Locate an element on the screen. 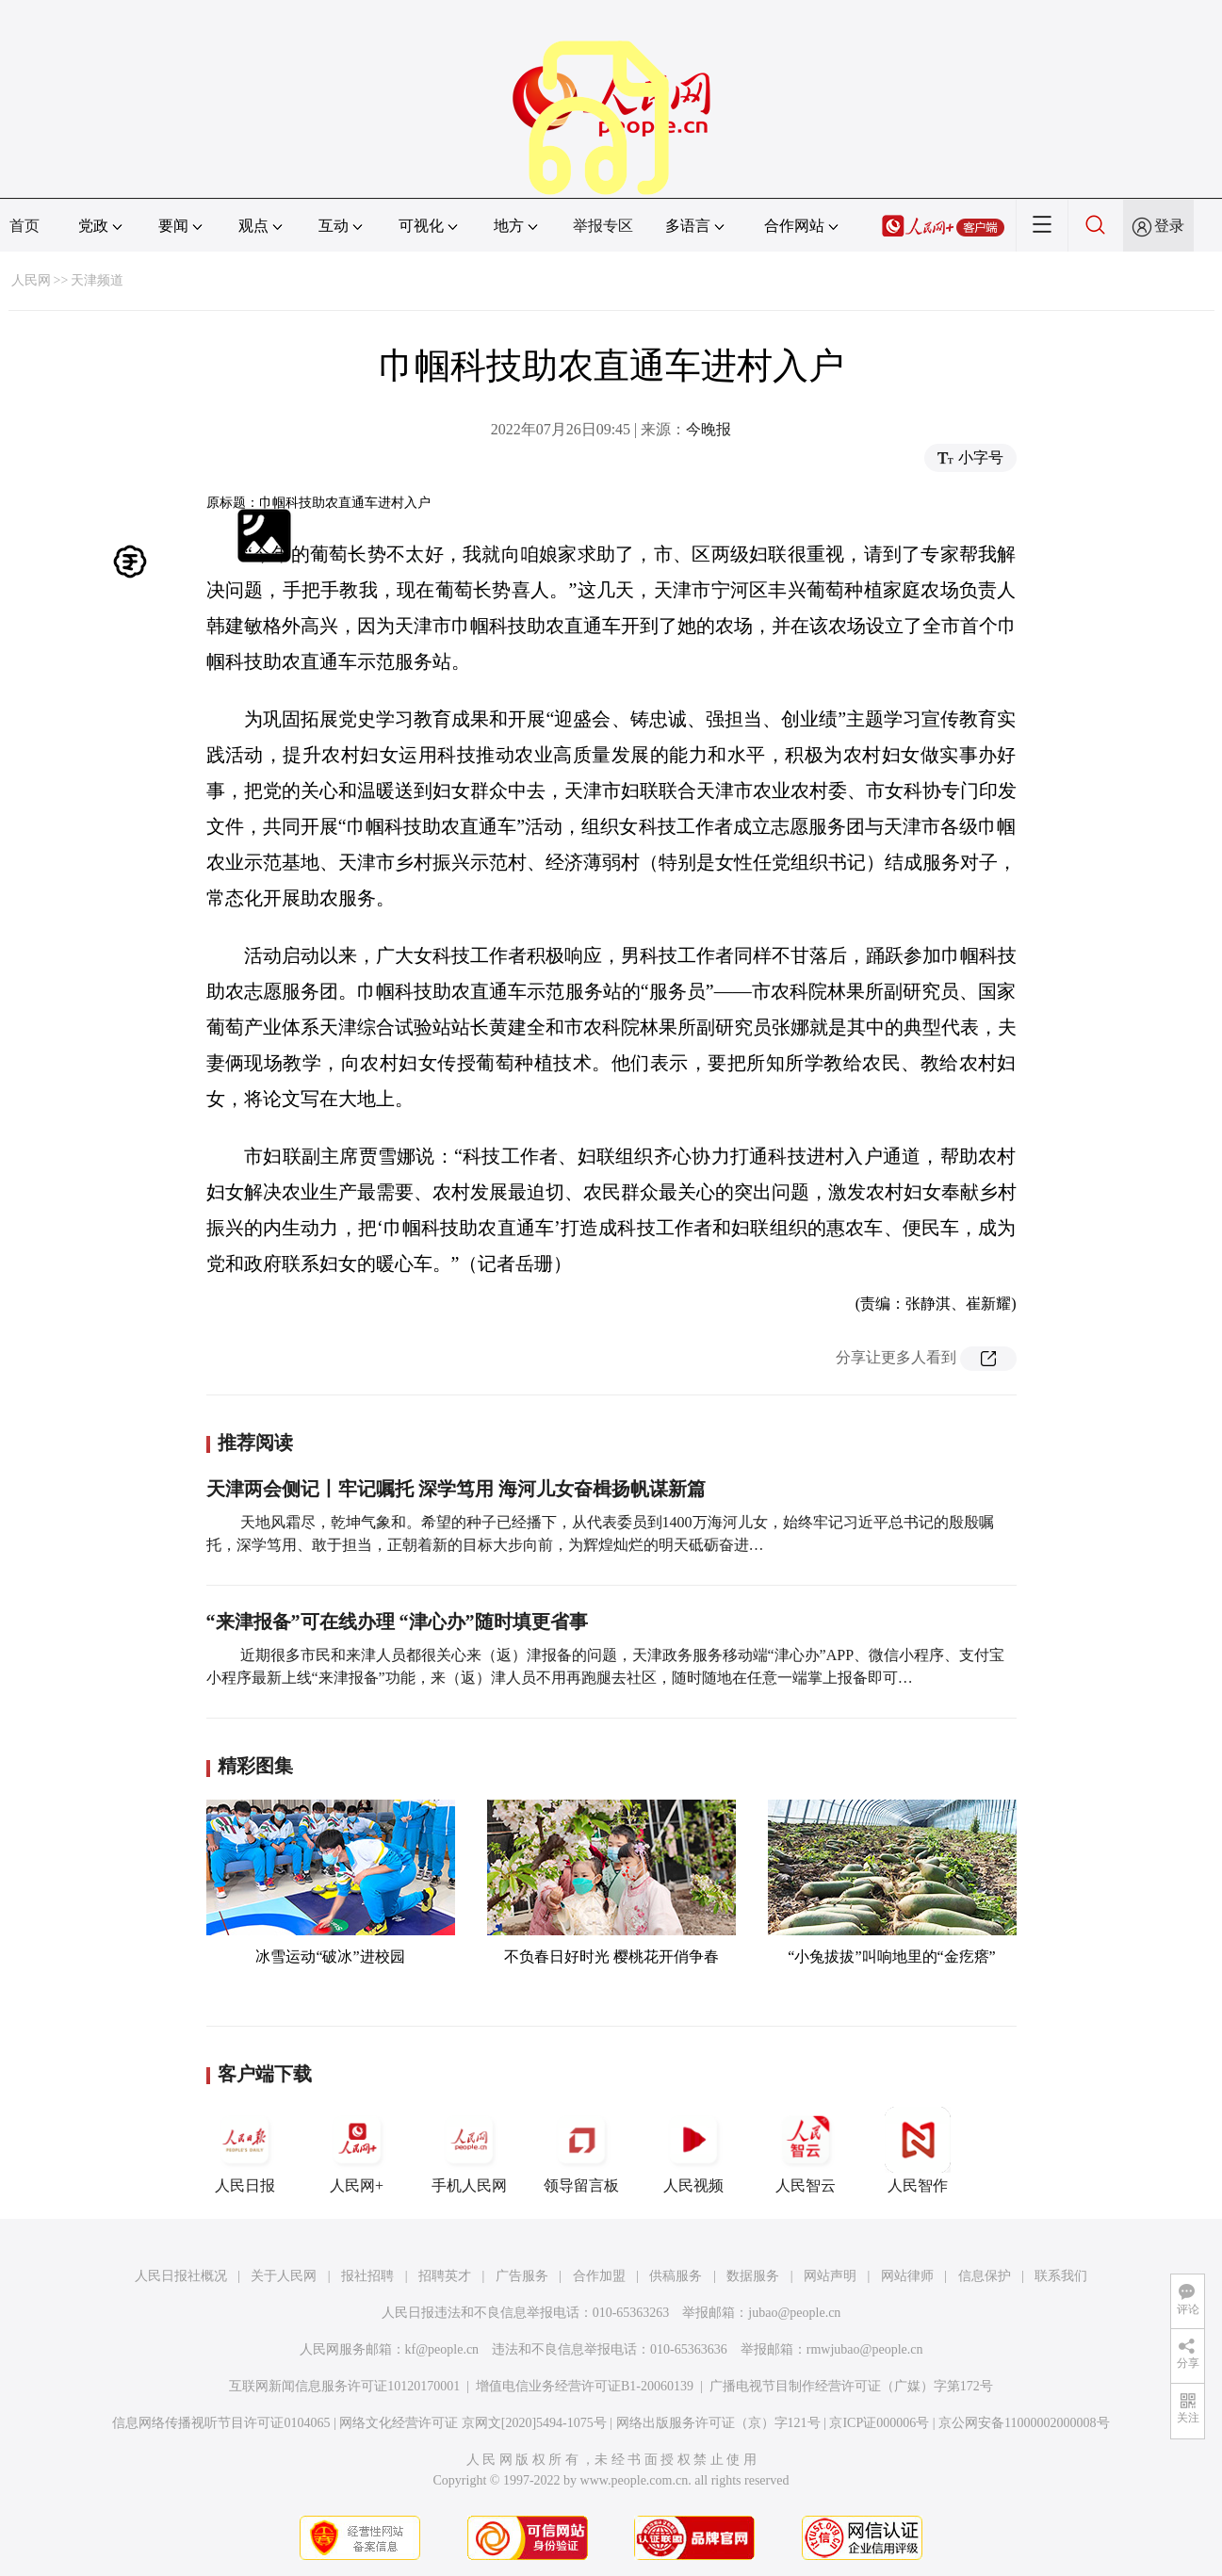 The height and width of the screenshot is (2576, 1222). open an audio file is located at coordinates (606, 118).